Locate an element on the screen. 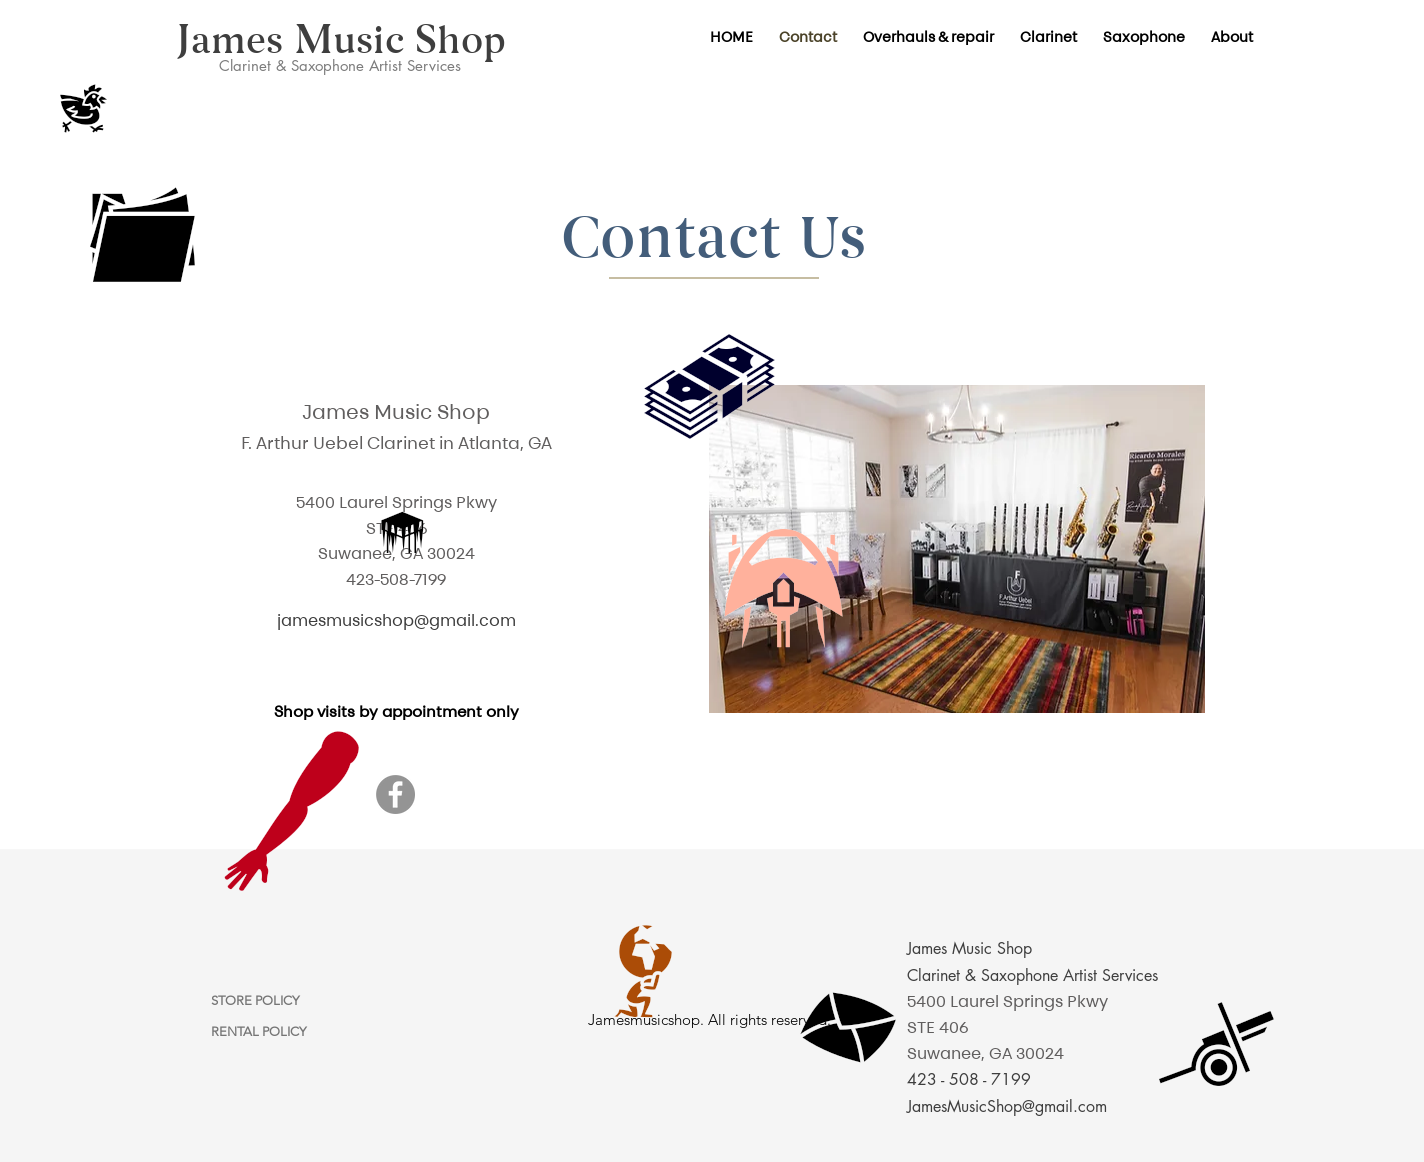 The width and height of the screenshot is (1424, 1162). select chicken in a farming or cooking game is located at coordinates (83, 108).